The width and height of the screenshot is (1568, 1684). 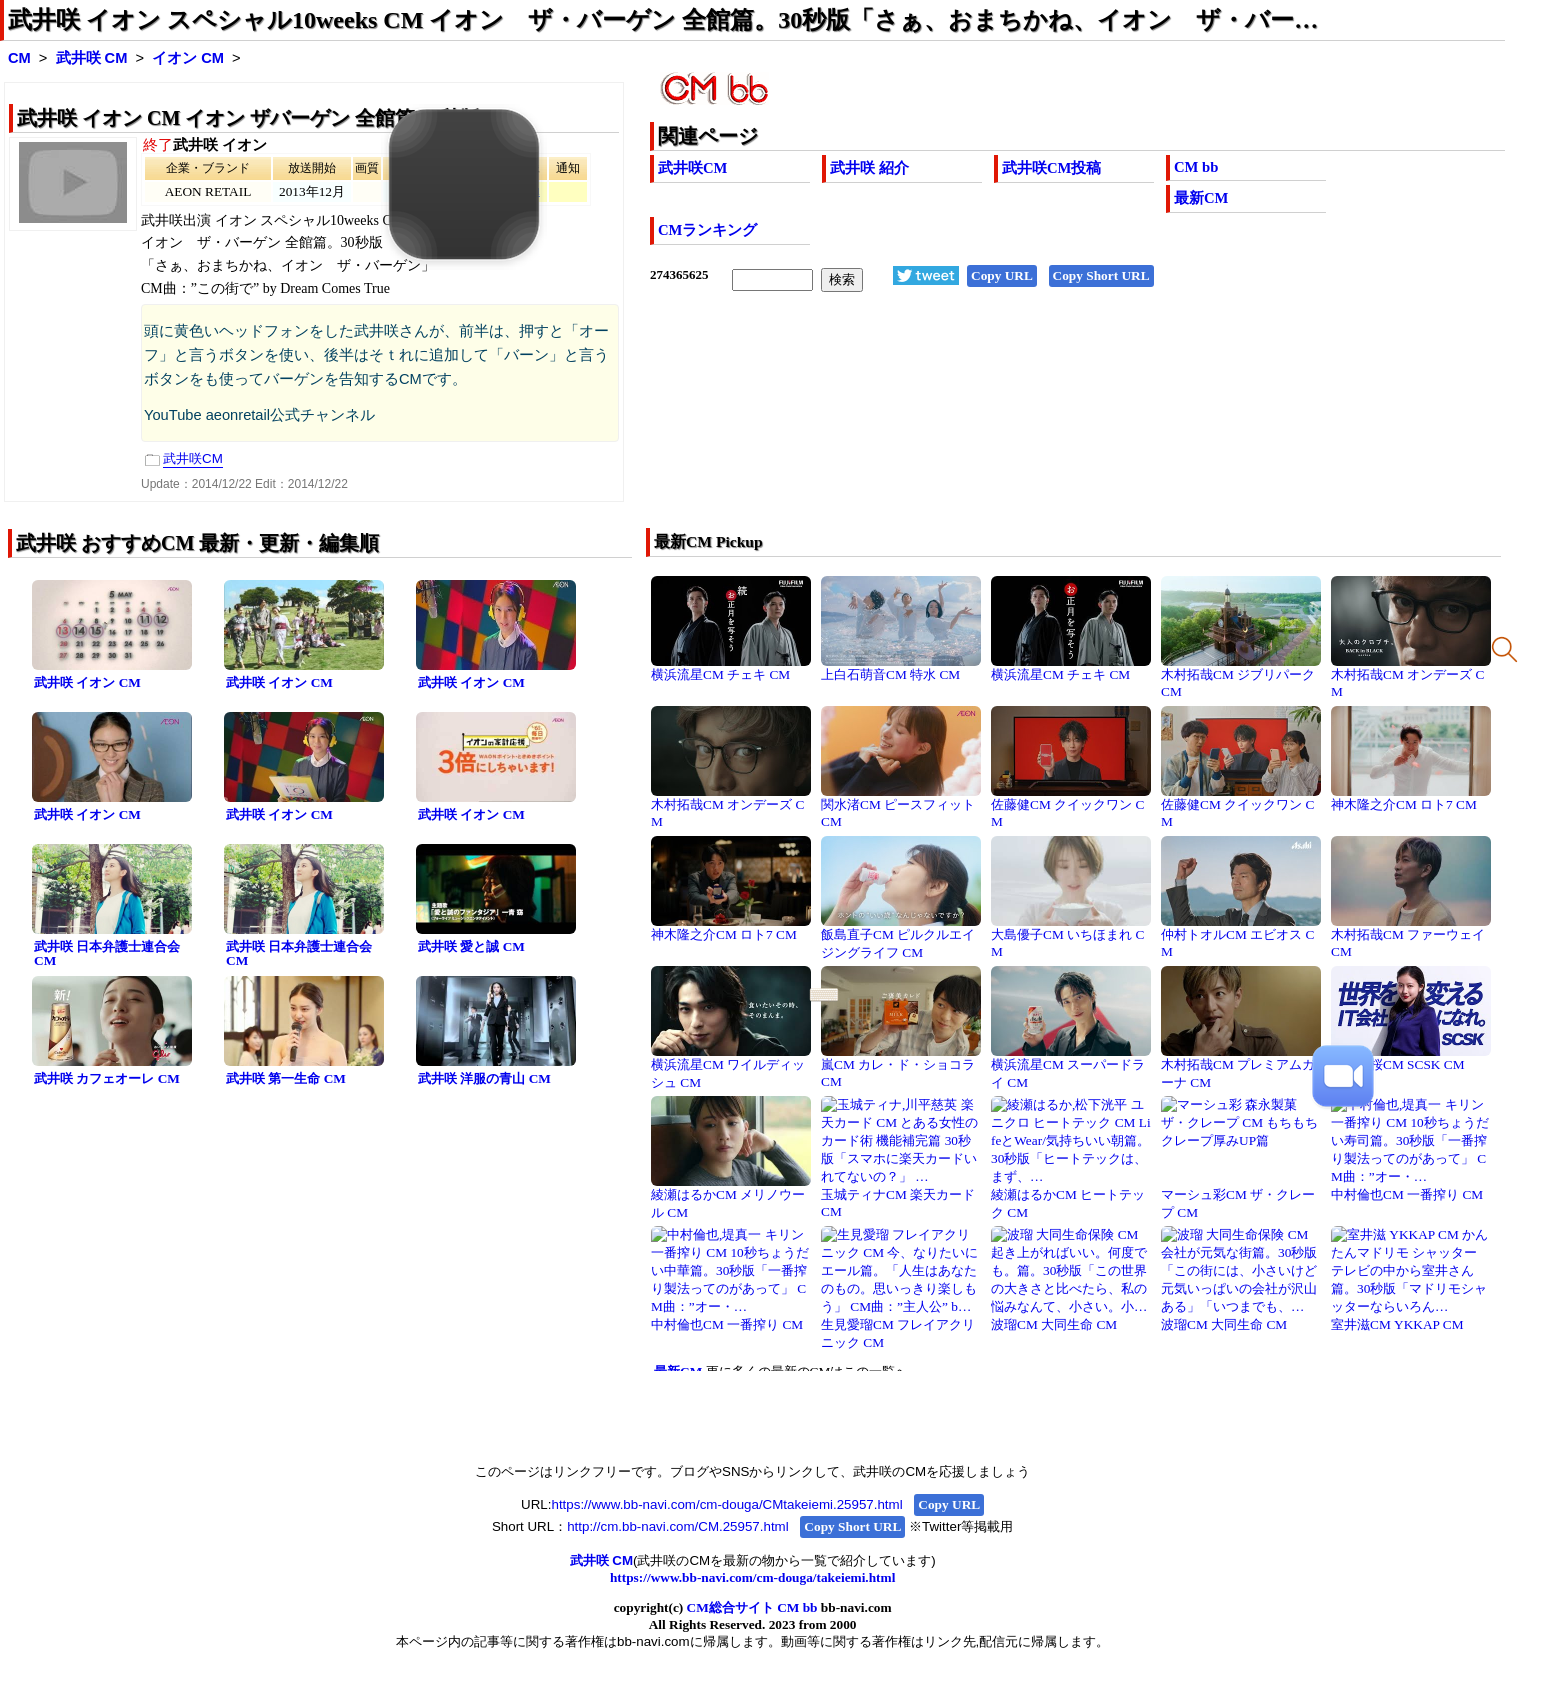 I want to click on open zoom video conferencing app, so click(x=1343, y=1076).